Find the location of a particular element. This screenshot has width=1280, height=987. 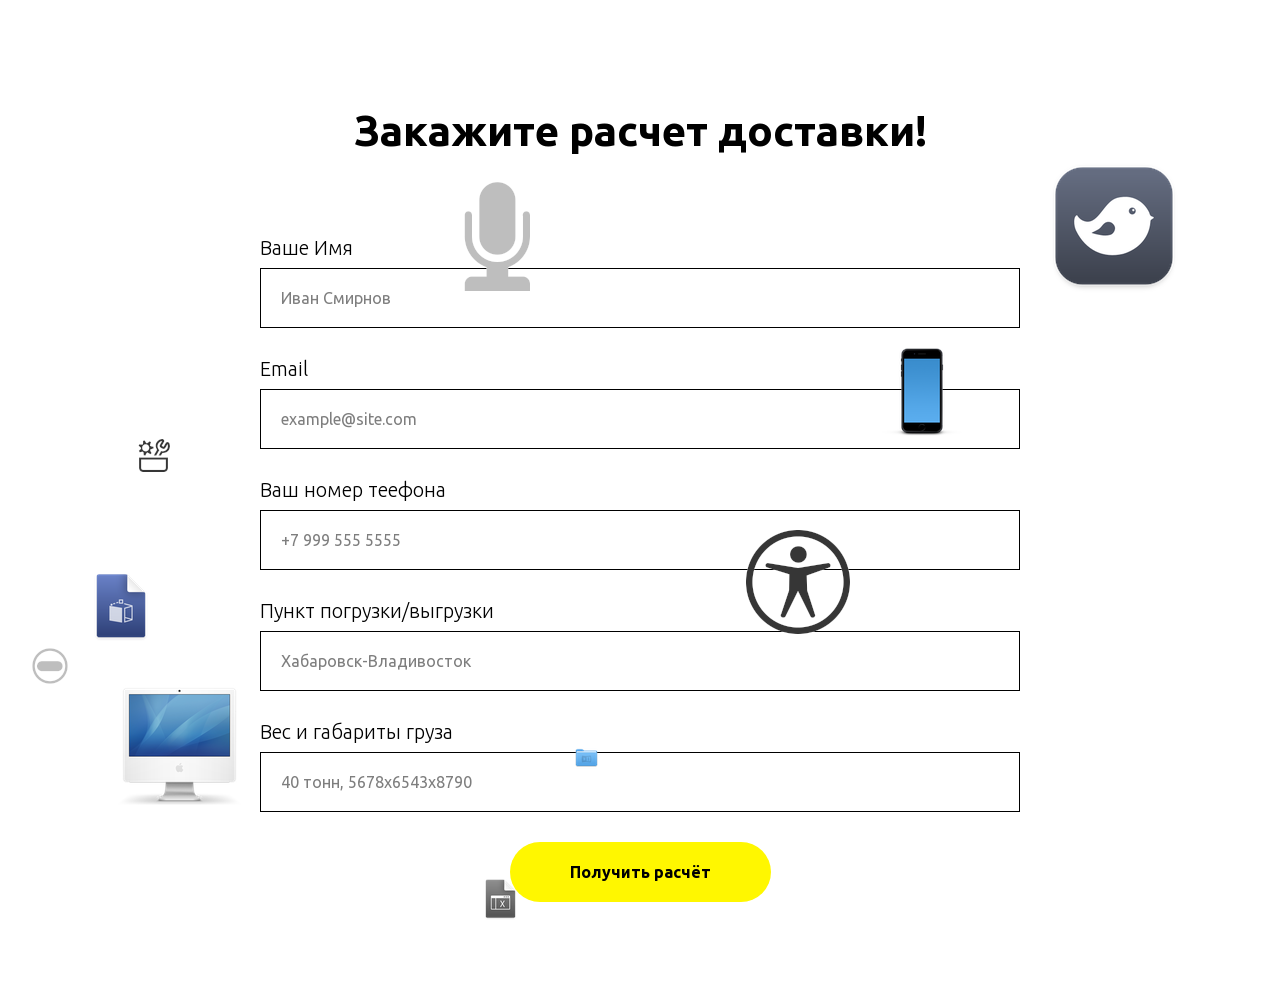

enable microphone or voice input is located at coordinates (501, 233).